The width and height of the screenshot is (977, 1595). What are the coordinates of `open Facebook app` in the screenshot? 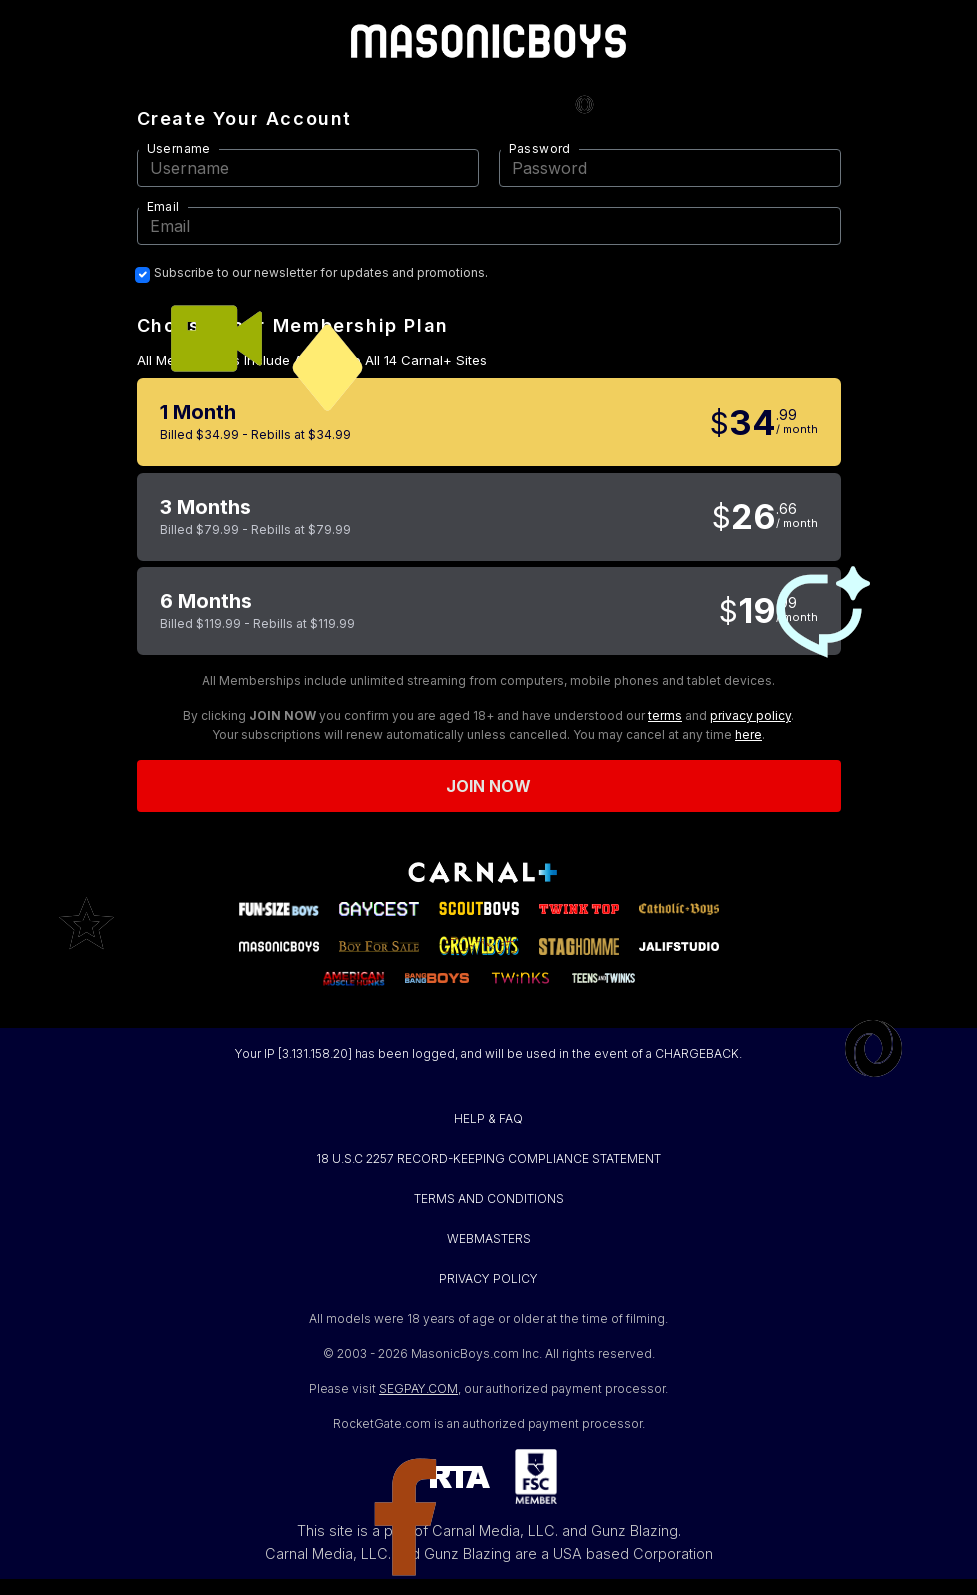 It's located at (404, 1517).